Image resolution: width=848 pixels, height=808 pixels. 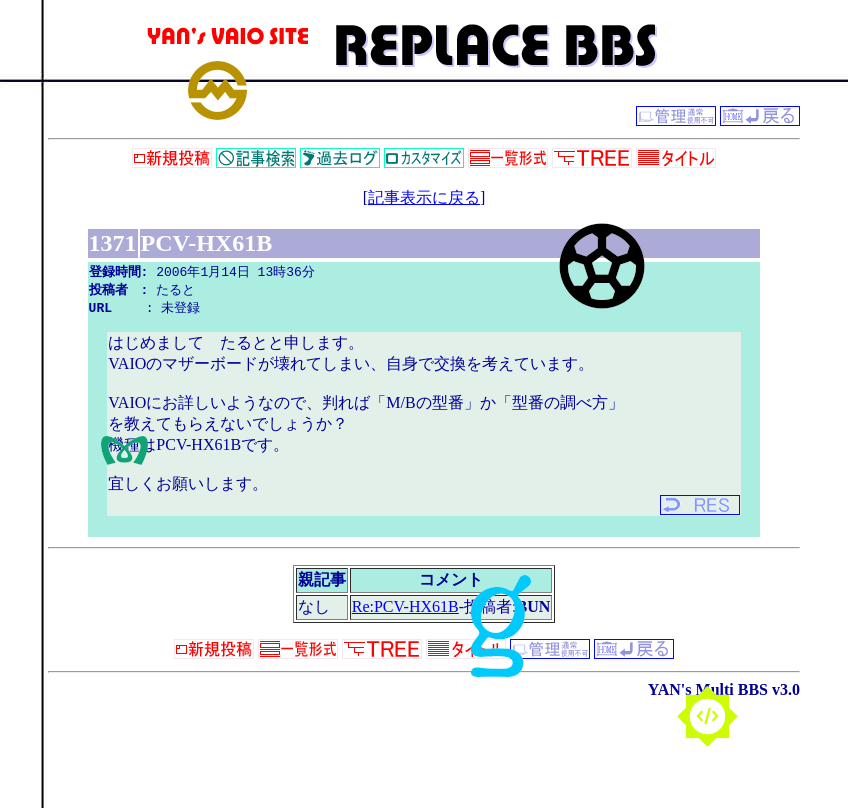 I want to click on google summer of code program logo, so click(x=707, y=716).